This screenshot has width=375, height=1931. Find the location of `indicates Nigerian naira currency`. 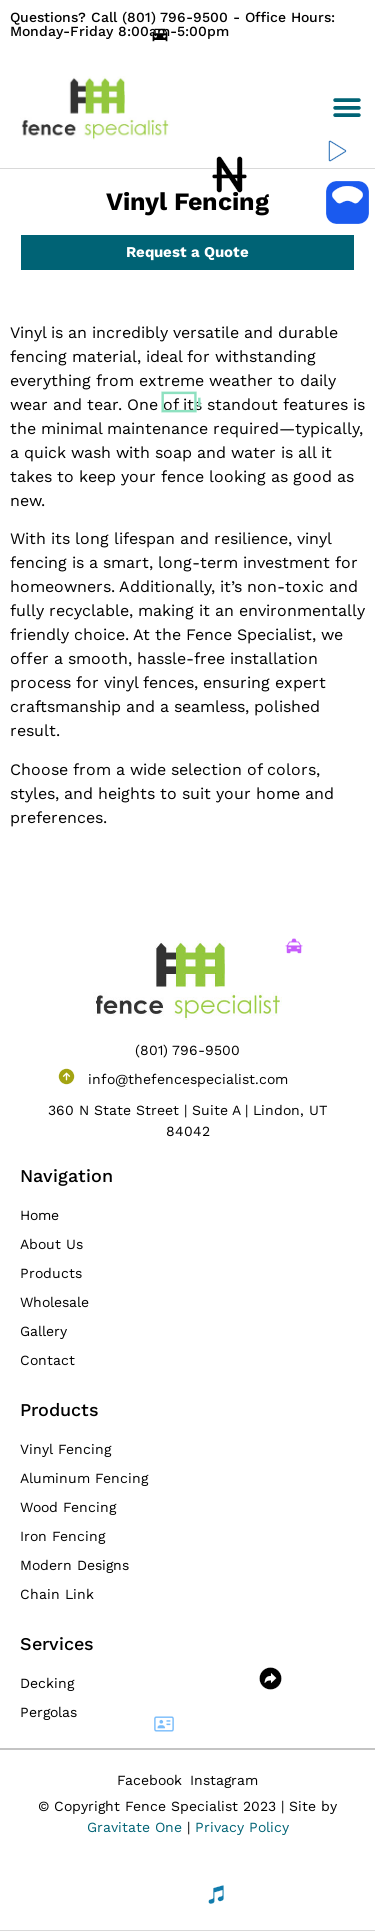

indicates Nigerian naira currency is located at coordinates (229, 174).